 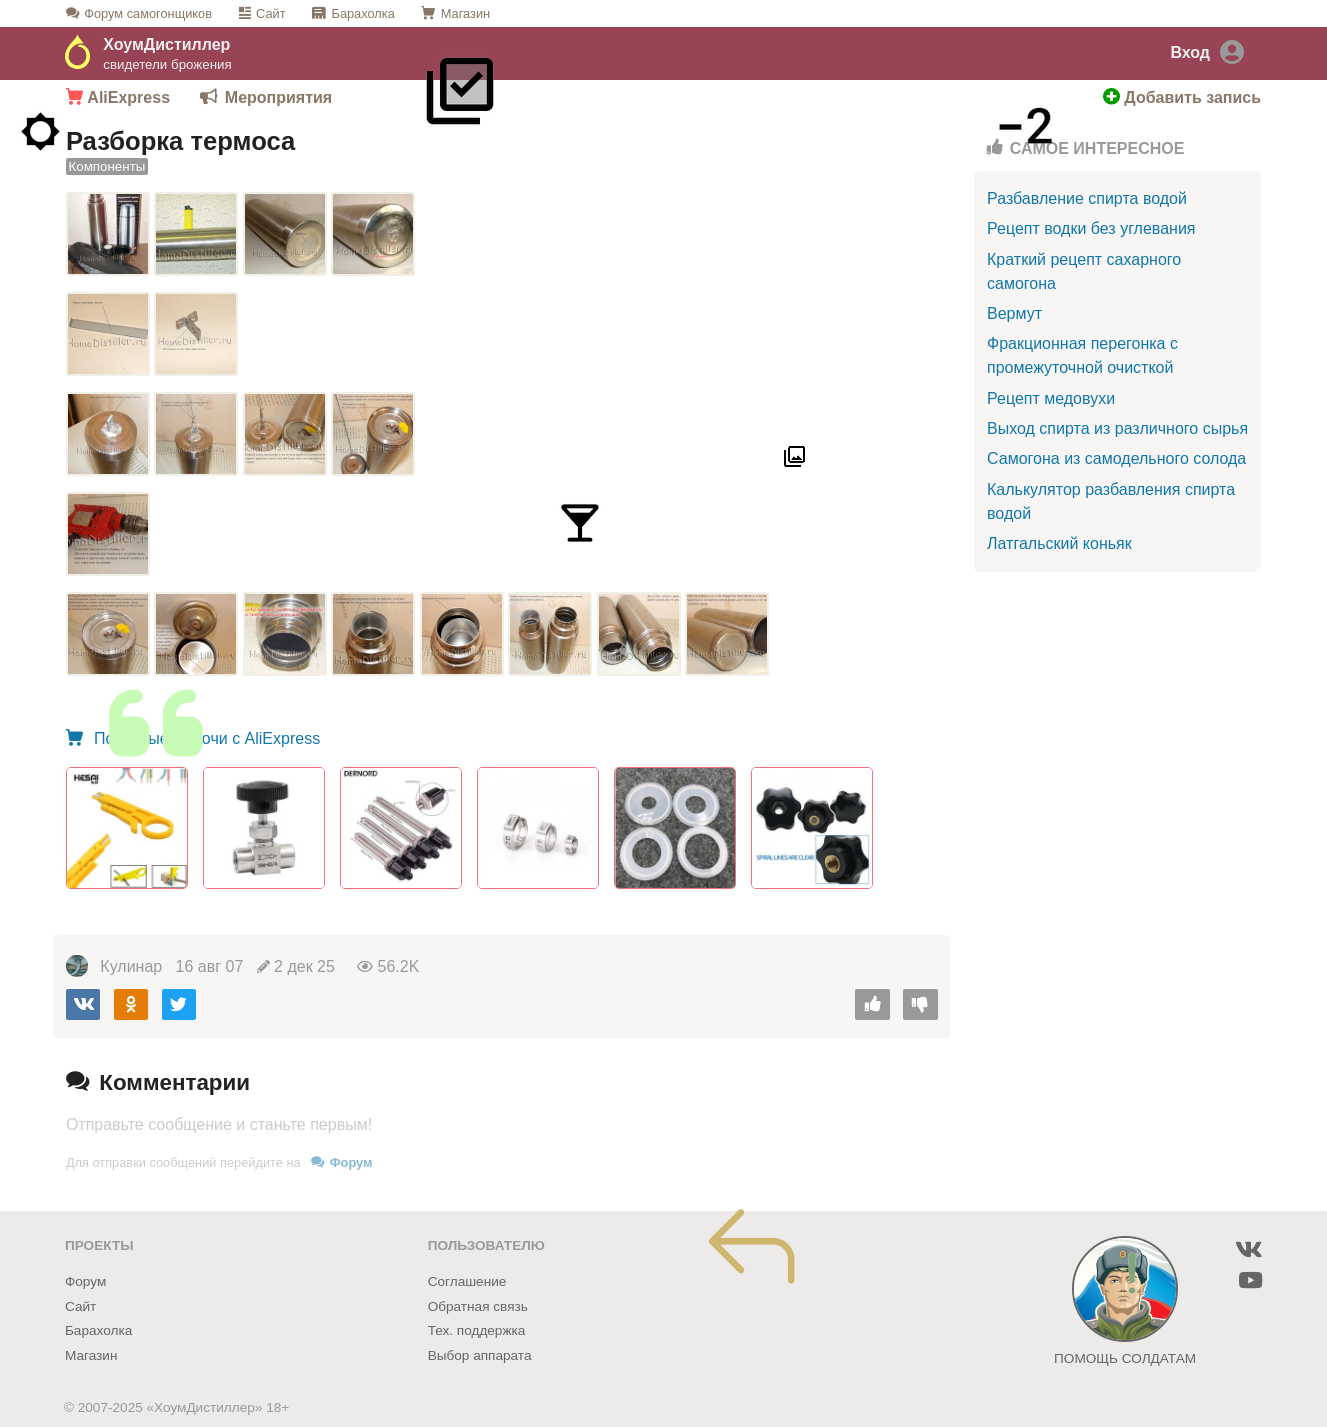 What do you see at coordinates (580, 523) in the screenshot?
I see `find nearby bars or nightlife` at bounding box center [580, 523].